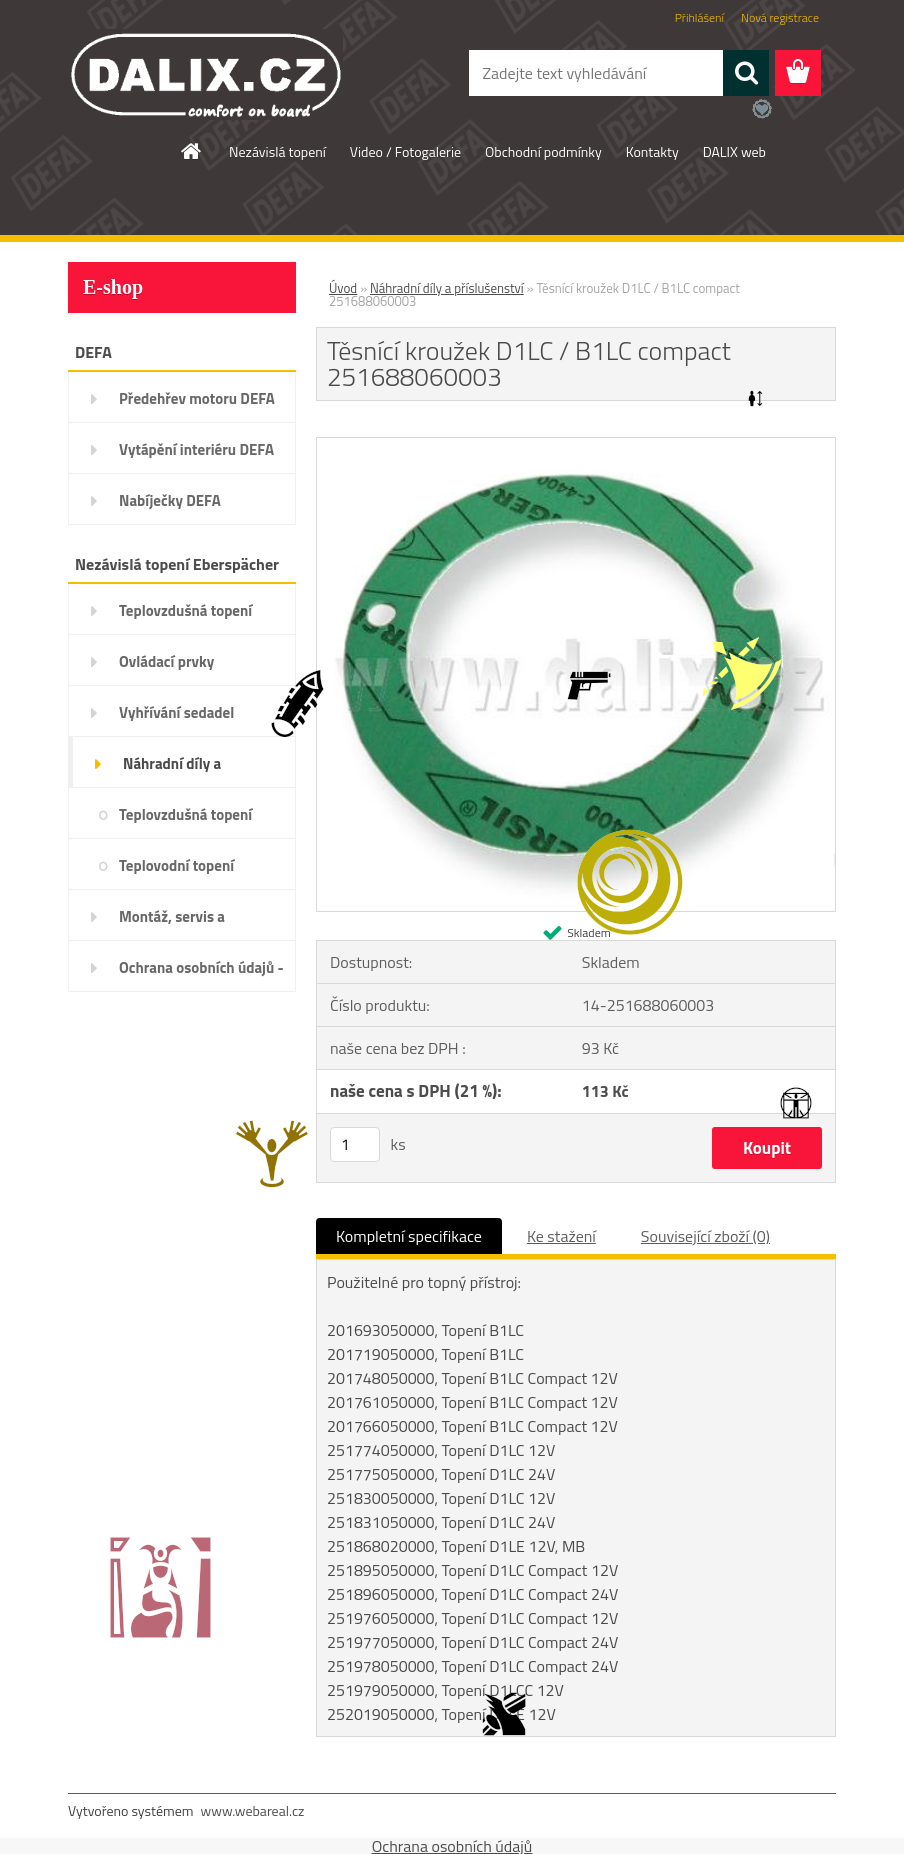 This screenshot has height=1854, width=904. Describe the element at coordinates (297, 703) in the screenshot. I see `equip arm armor or bracer item` at that location.